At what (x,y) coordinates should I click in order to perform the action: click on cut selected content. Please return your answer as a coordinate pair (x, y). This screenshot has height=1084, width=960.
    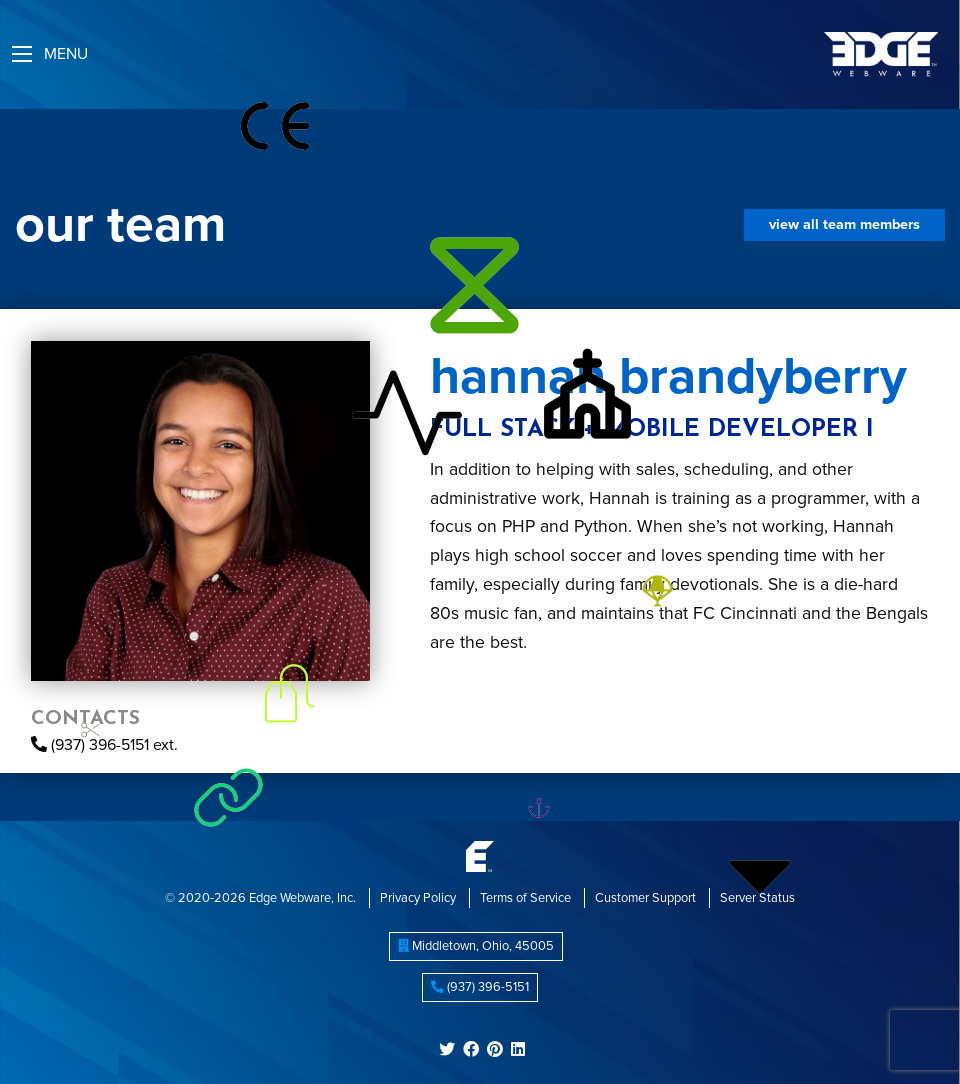
    Looking at the image, I should click on (90, 730).